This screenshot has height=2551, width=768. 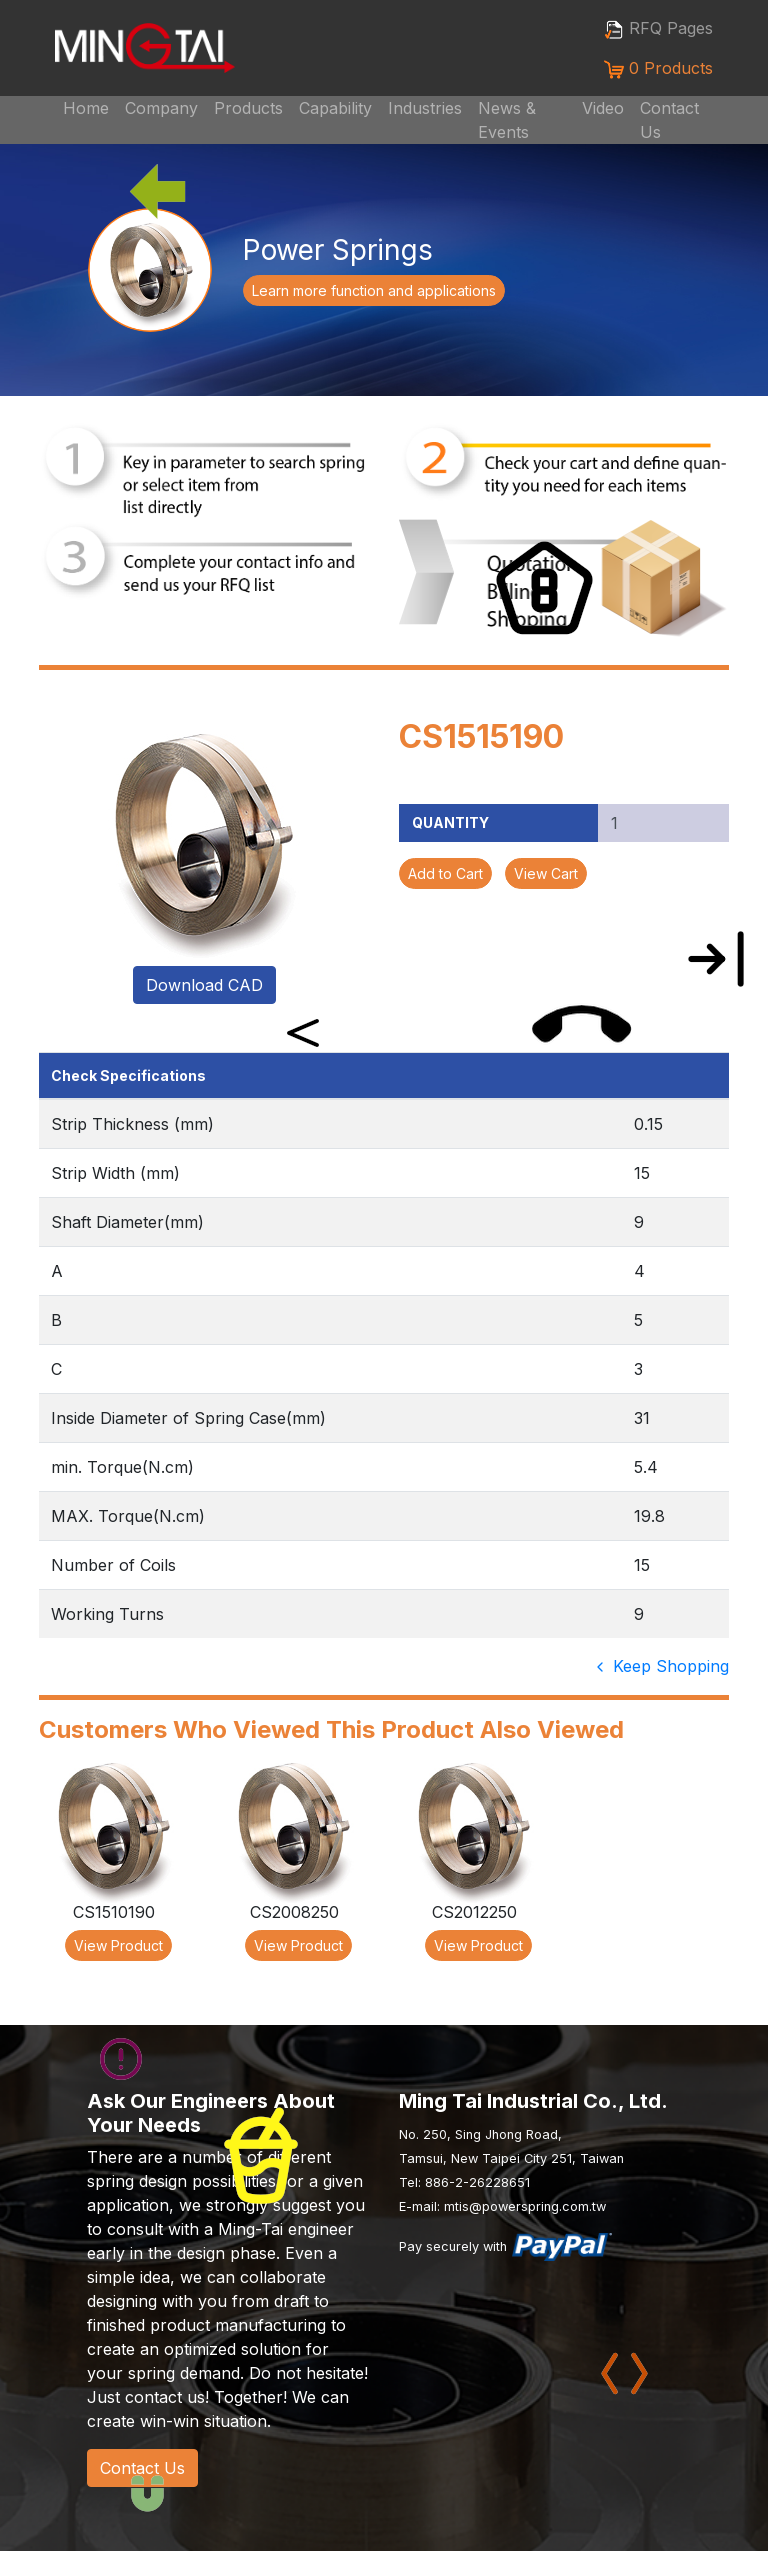 I want to click on attract or pull related items together, so click(x=147, y=2493).